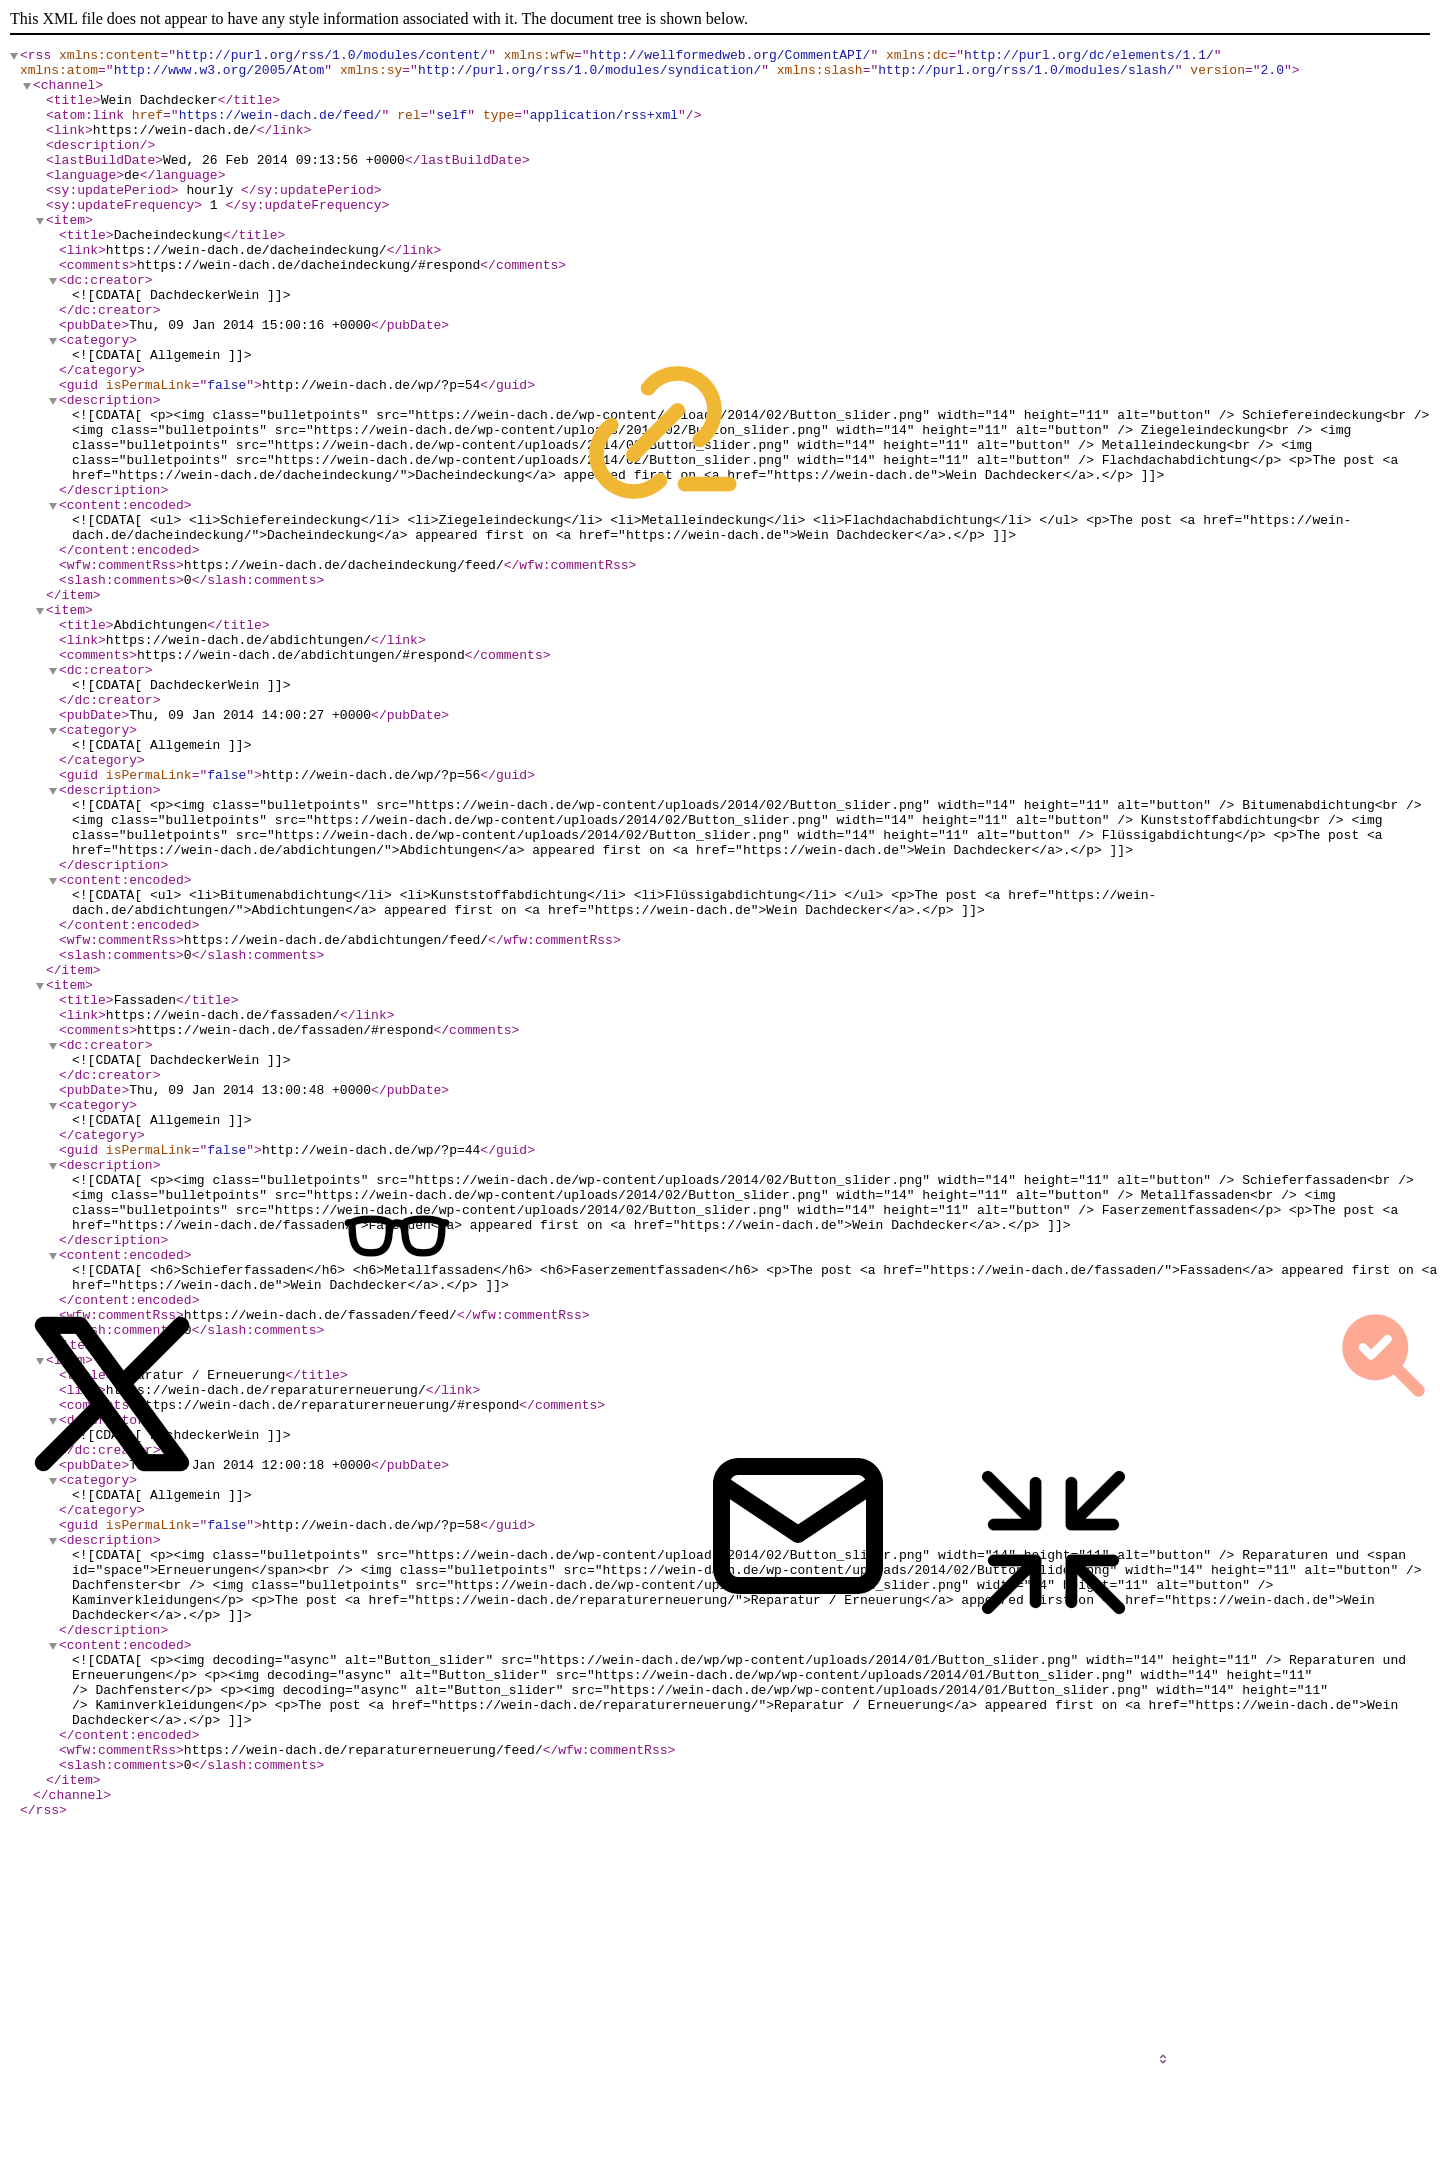  I want to click on exit fullscreen mode, so click(1053, 1542).